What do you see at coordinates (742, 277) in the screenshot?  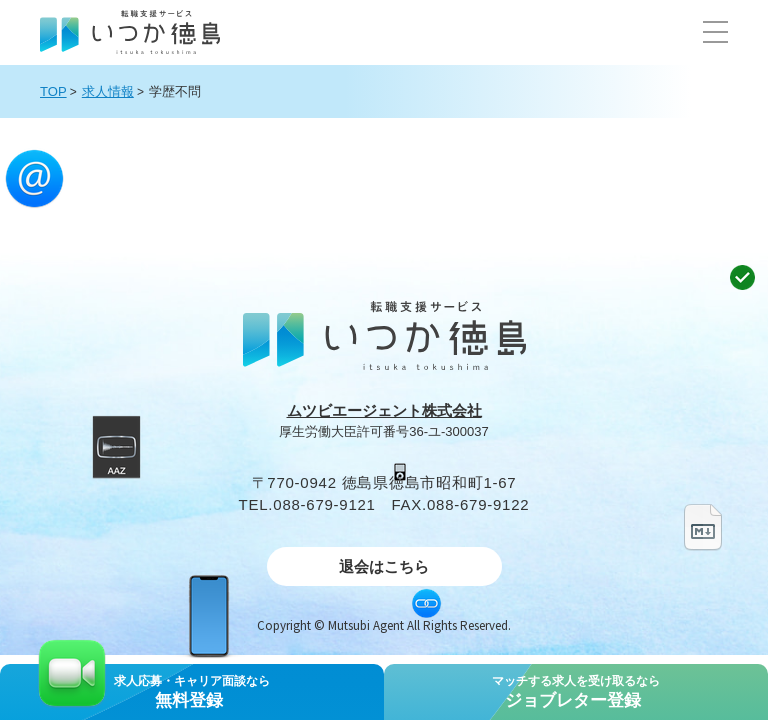 I see `mark item as complete` at bounding box center [742, 277].